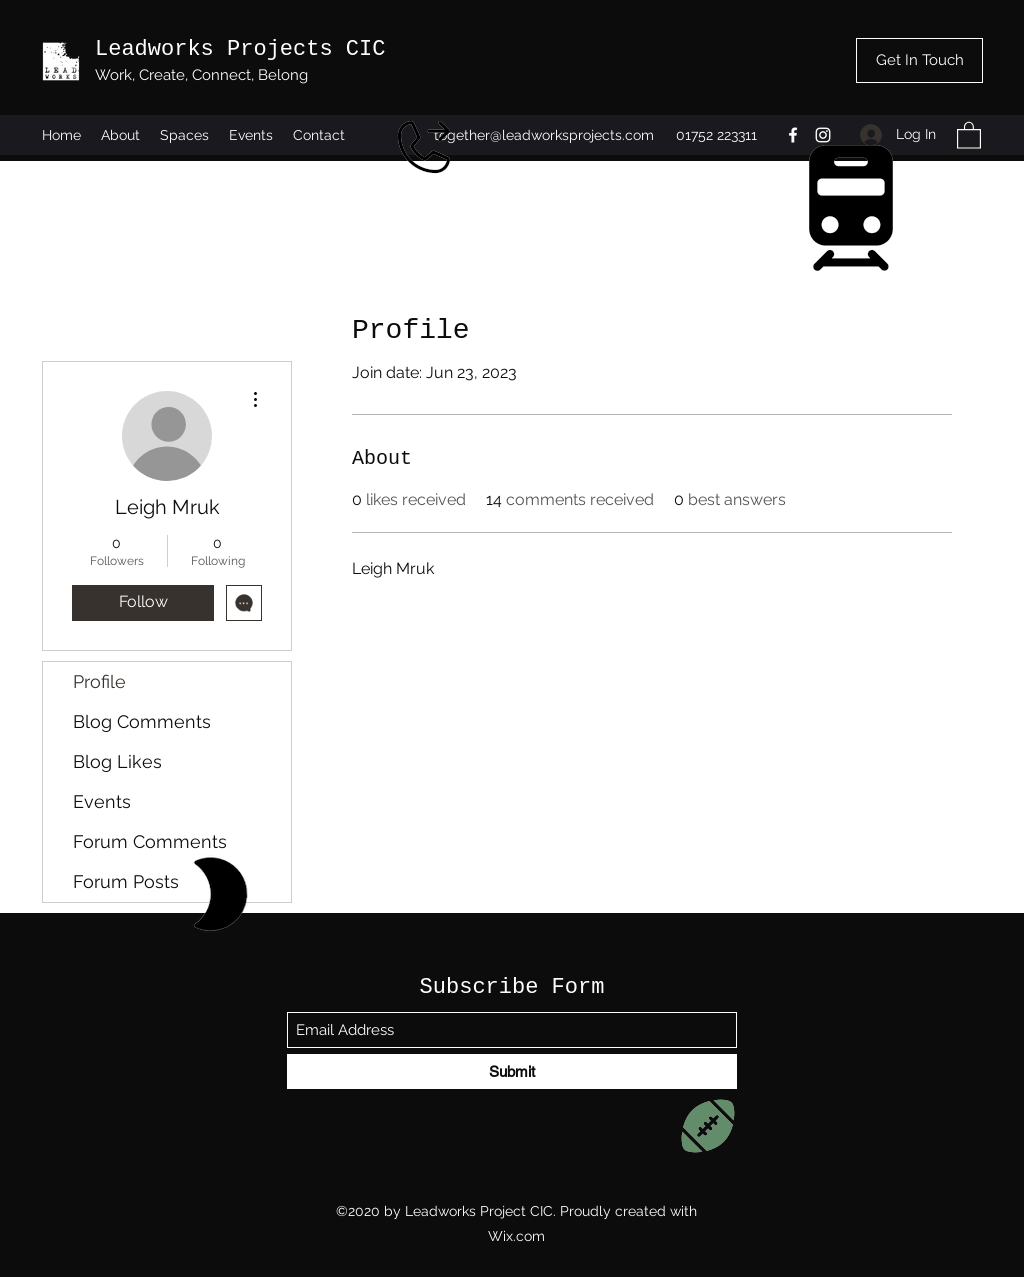 This screenshot has height=1277, width=1024. What do you see at coordinates (708, 1126) in the screenshot?
I see `view sports scores or updates` at bounding box center [708, 1126].